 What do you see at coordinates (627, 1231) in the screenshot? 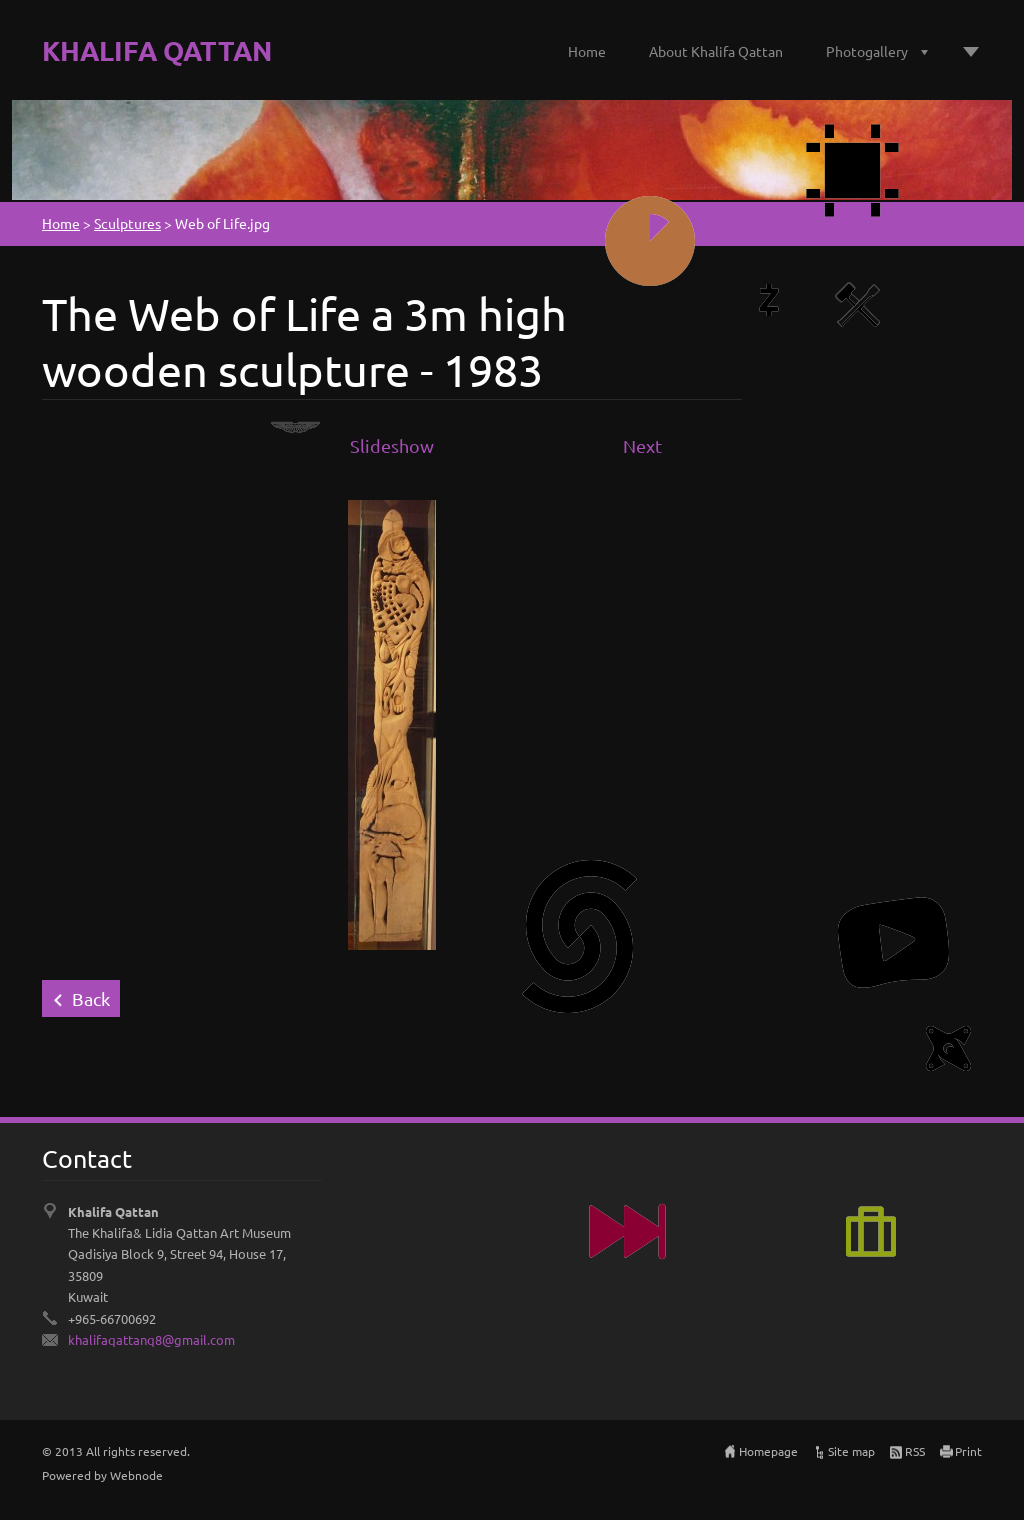
I see `skip to the end of the track` at bounding box center [627, 1231].